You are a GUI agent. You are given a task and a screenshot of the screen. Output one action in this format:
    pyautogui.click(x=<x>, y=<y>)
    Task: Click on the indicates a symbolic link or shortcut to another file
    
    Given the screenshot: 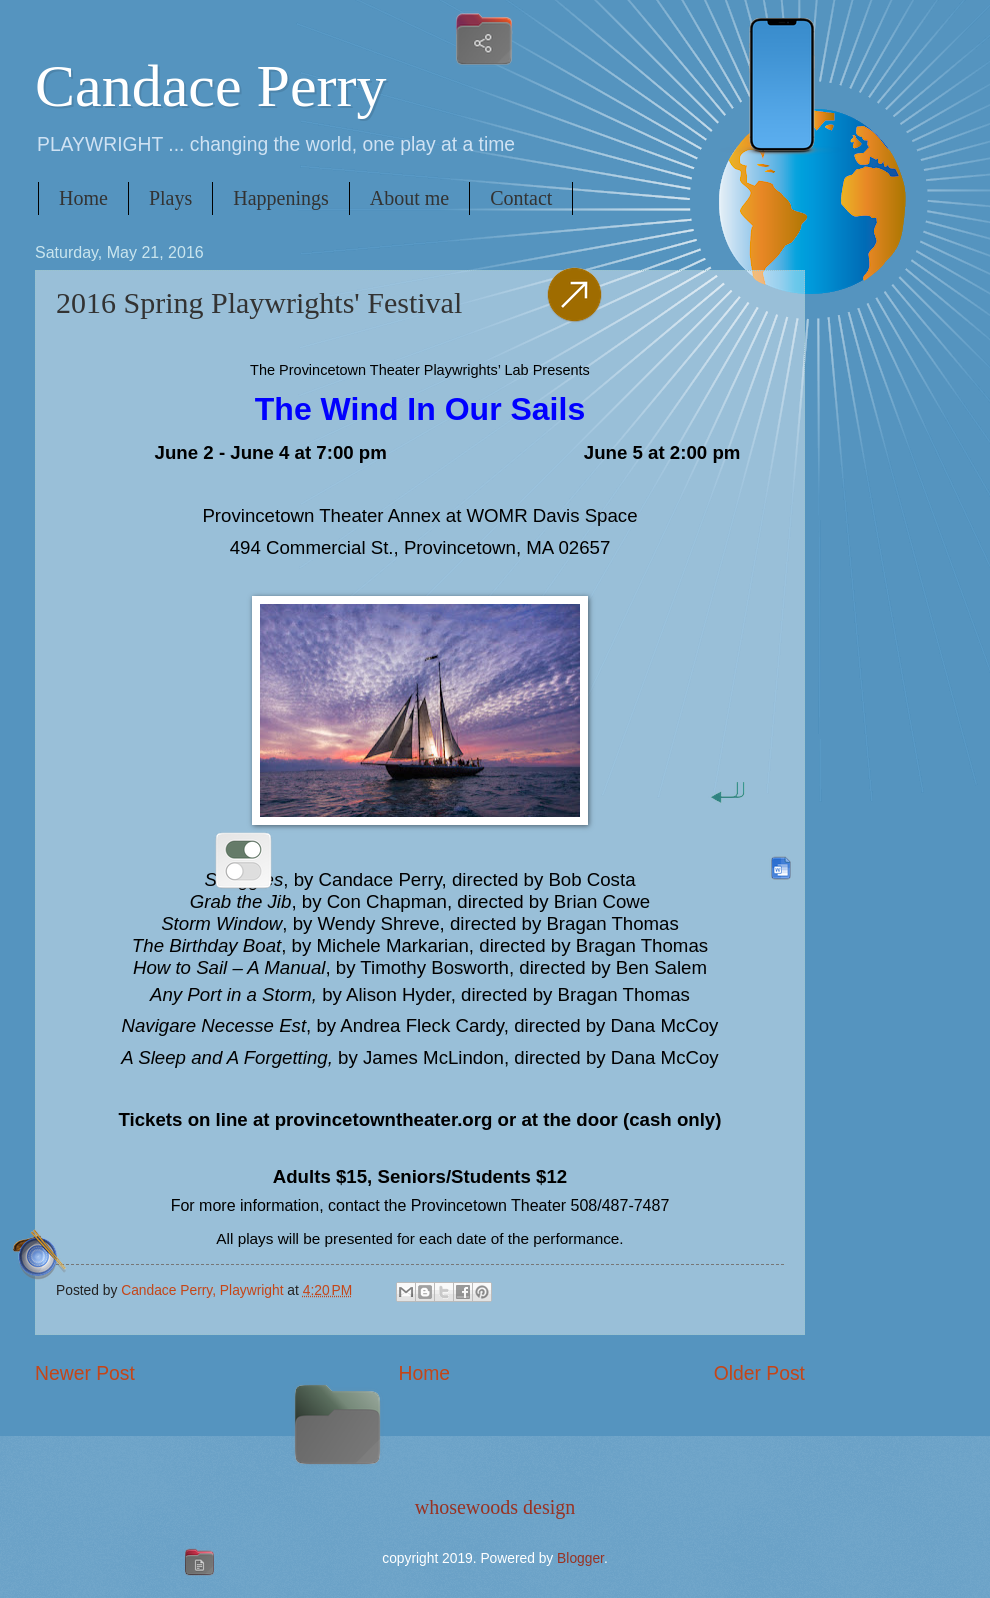 What is the action you would take?
    pyautogui.click(x=574, y=294)
    